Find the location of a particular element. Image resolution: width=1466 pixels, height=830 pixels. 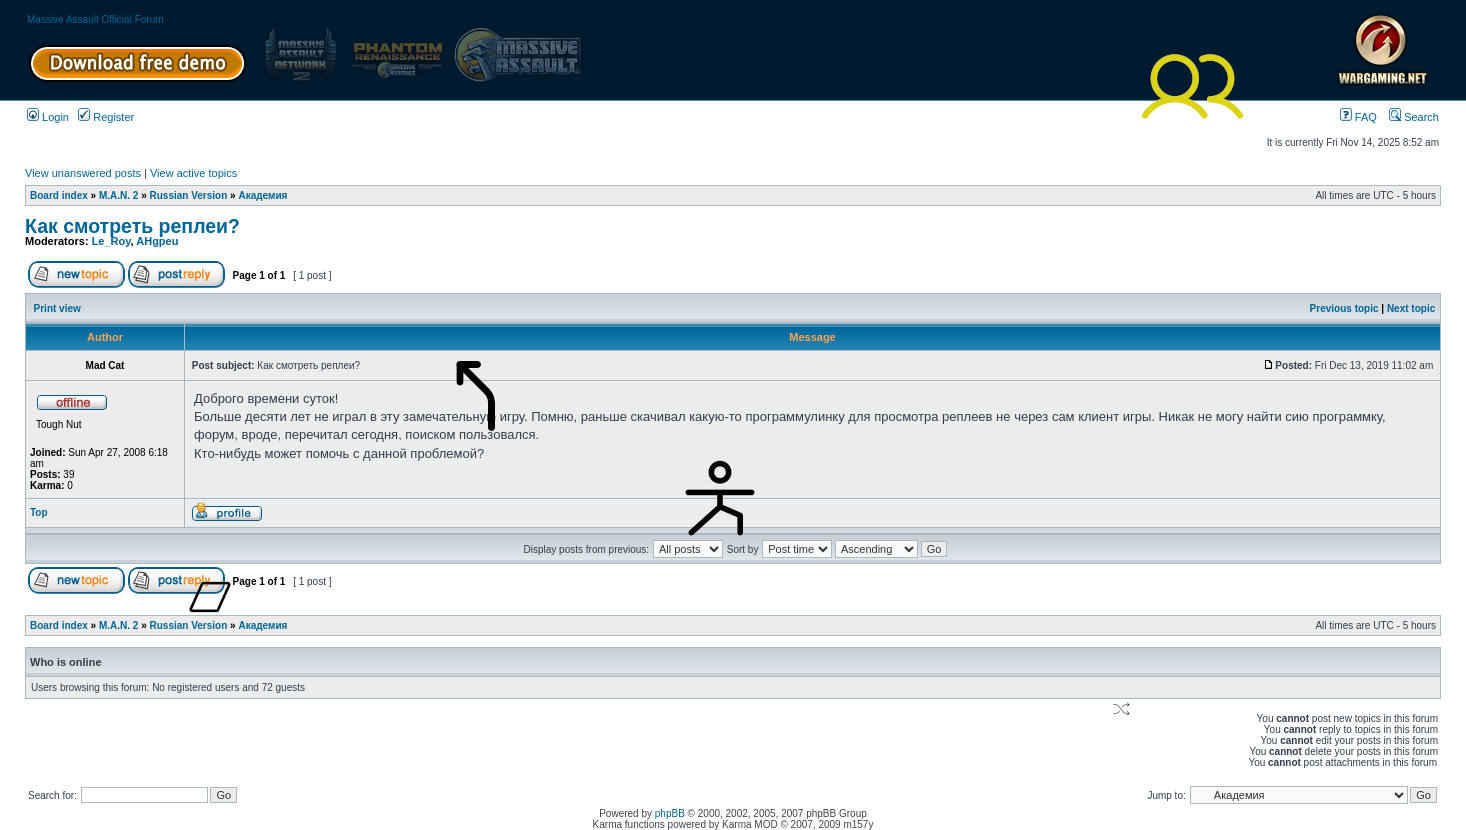

shuffle playlist or queue order is located at coordinates (1121, 709).